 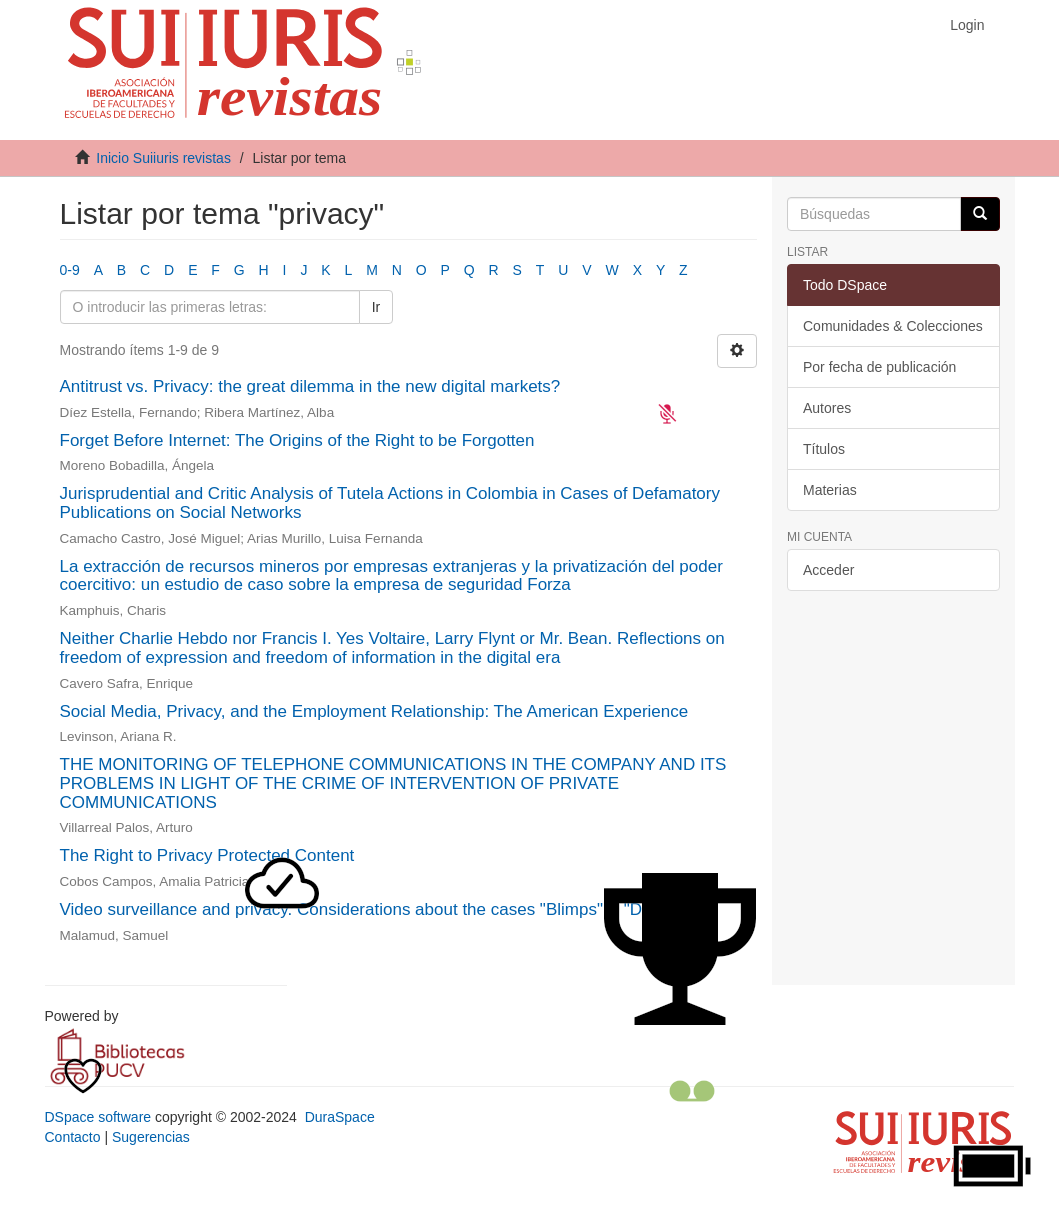 What do you see at coordinates (83, 1076) in the screenshot?
I see `add item to favorites` at bounding box center [83, 1076].